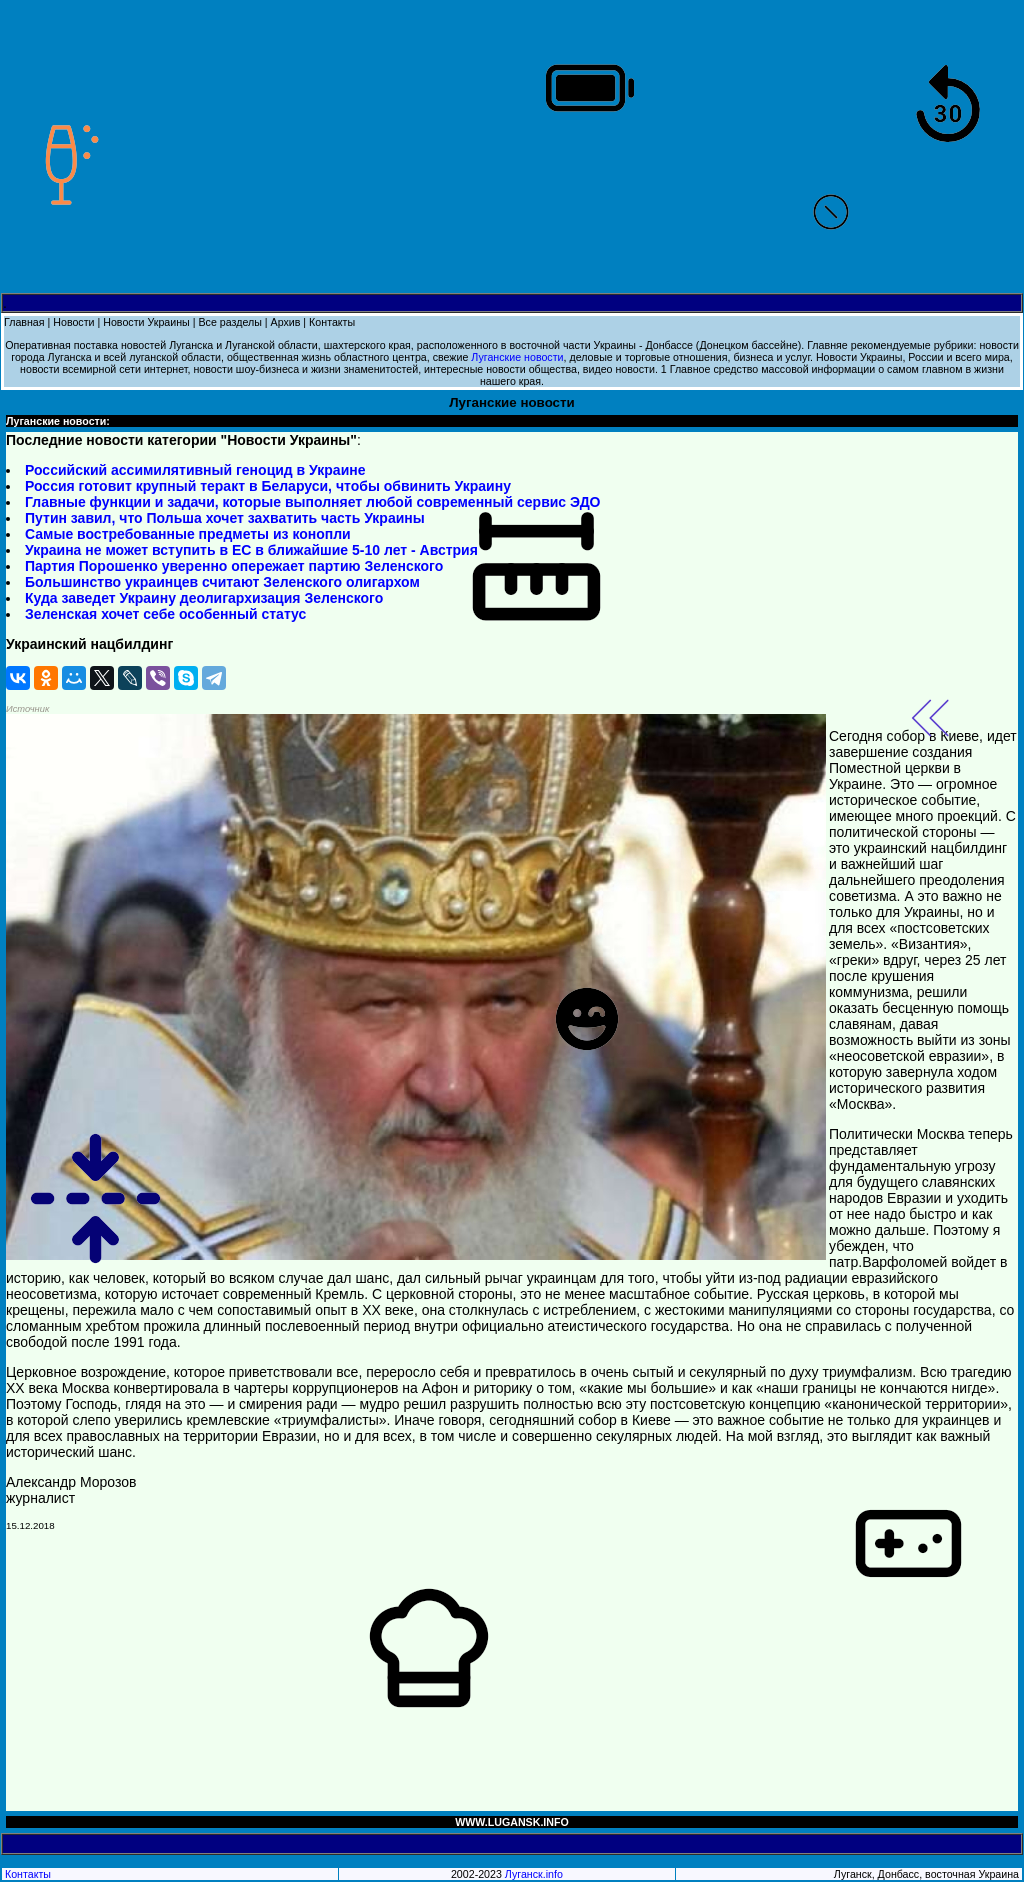 This screenshot has width=1024, height=1882. I want to click on go back to the beginning, so click(932, 718).